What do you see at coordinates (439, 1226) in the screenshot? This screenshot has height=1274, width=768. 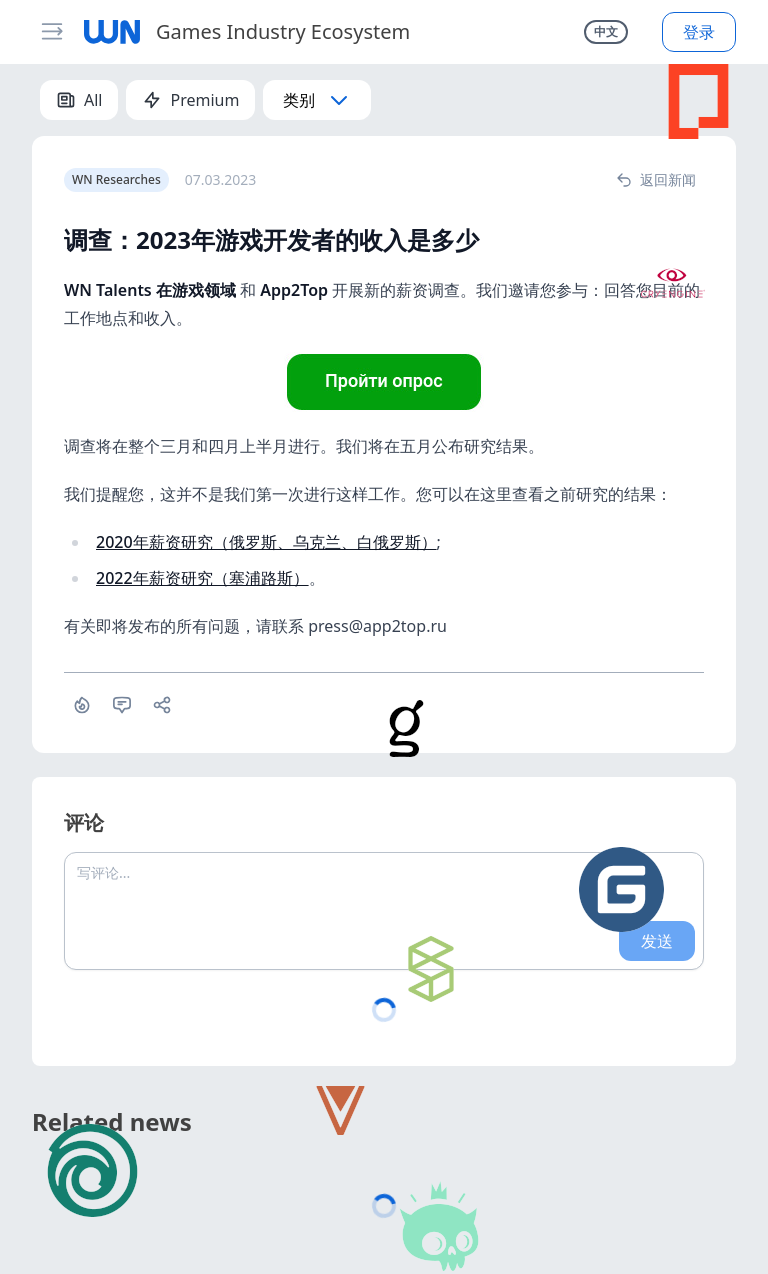 I see `skeleton ui framework logo` at bounding box center [439, 1226].